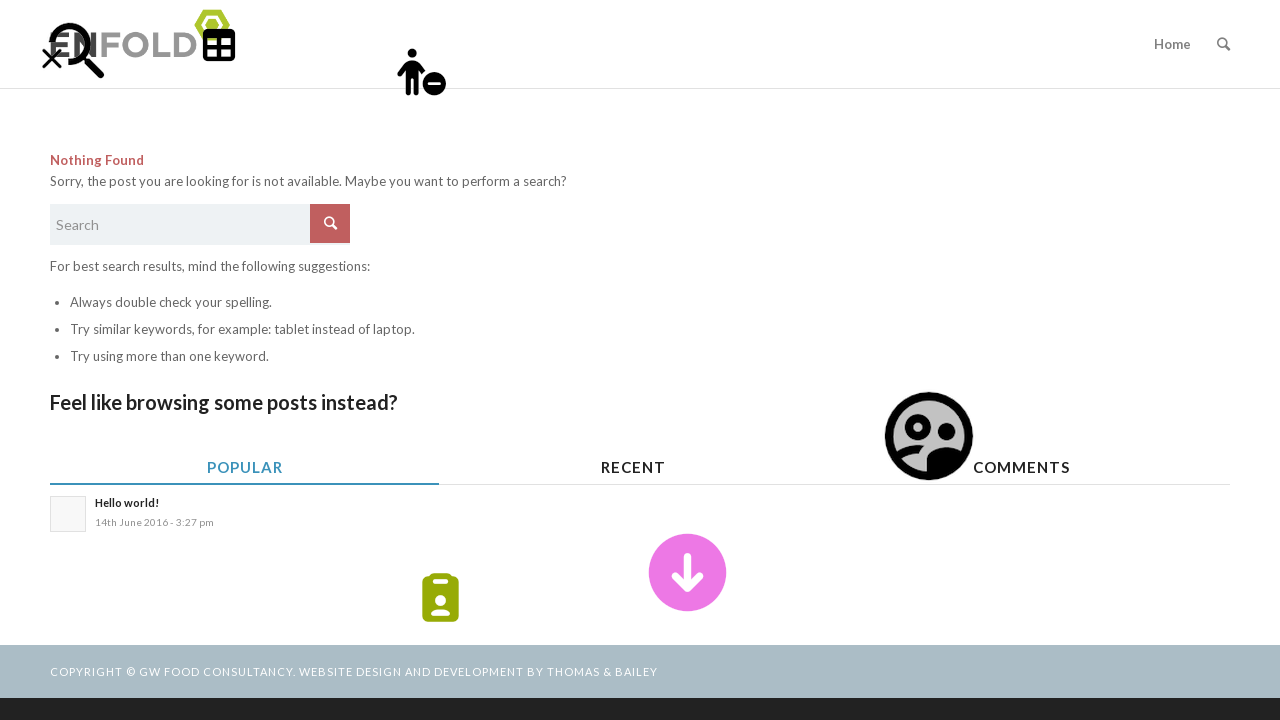  Describe the element at coordinates (420, 72) in the screenshot. I see `remove a person from a group or list` at that location.